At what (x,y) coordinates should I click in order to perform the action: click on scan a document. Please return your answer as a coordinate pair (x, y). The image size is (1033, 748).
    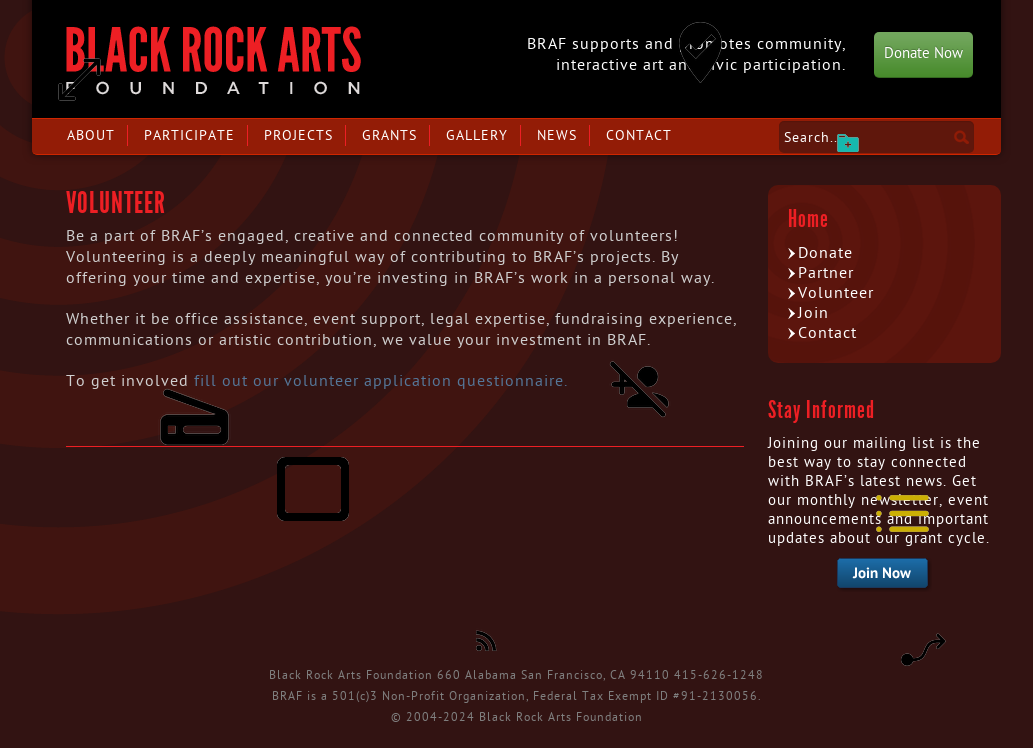
    Looking at the image, I should click on (194, 414).